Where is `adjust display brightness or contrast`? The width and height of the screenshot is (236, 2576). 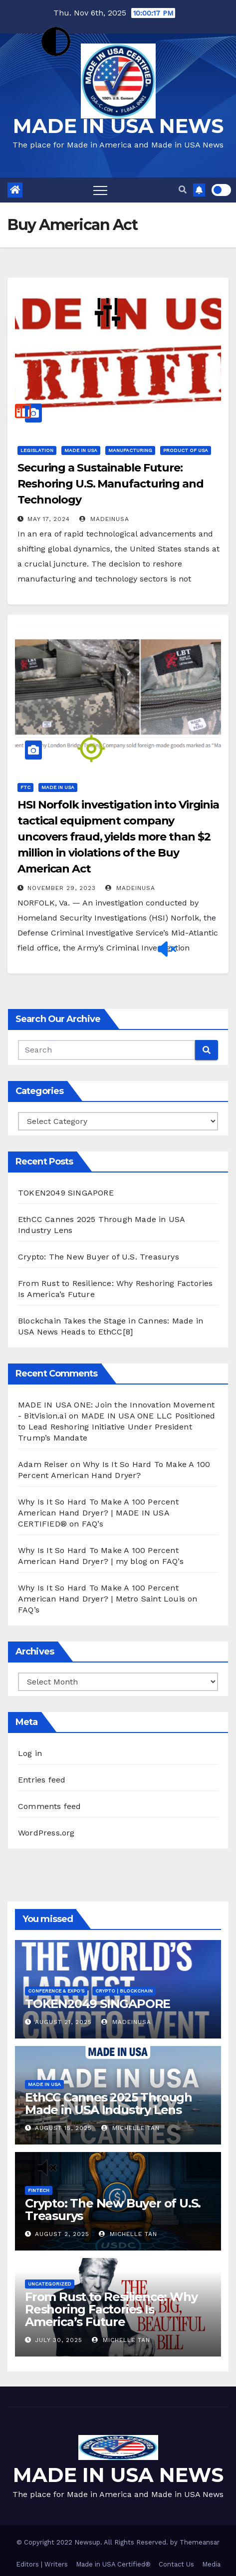 adjust display brightness or contrast is located at coordinates (56, 42).